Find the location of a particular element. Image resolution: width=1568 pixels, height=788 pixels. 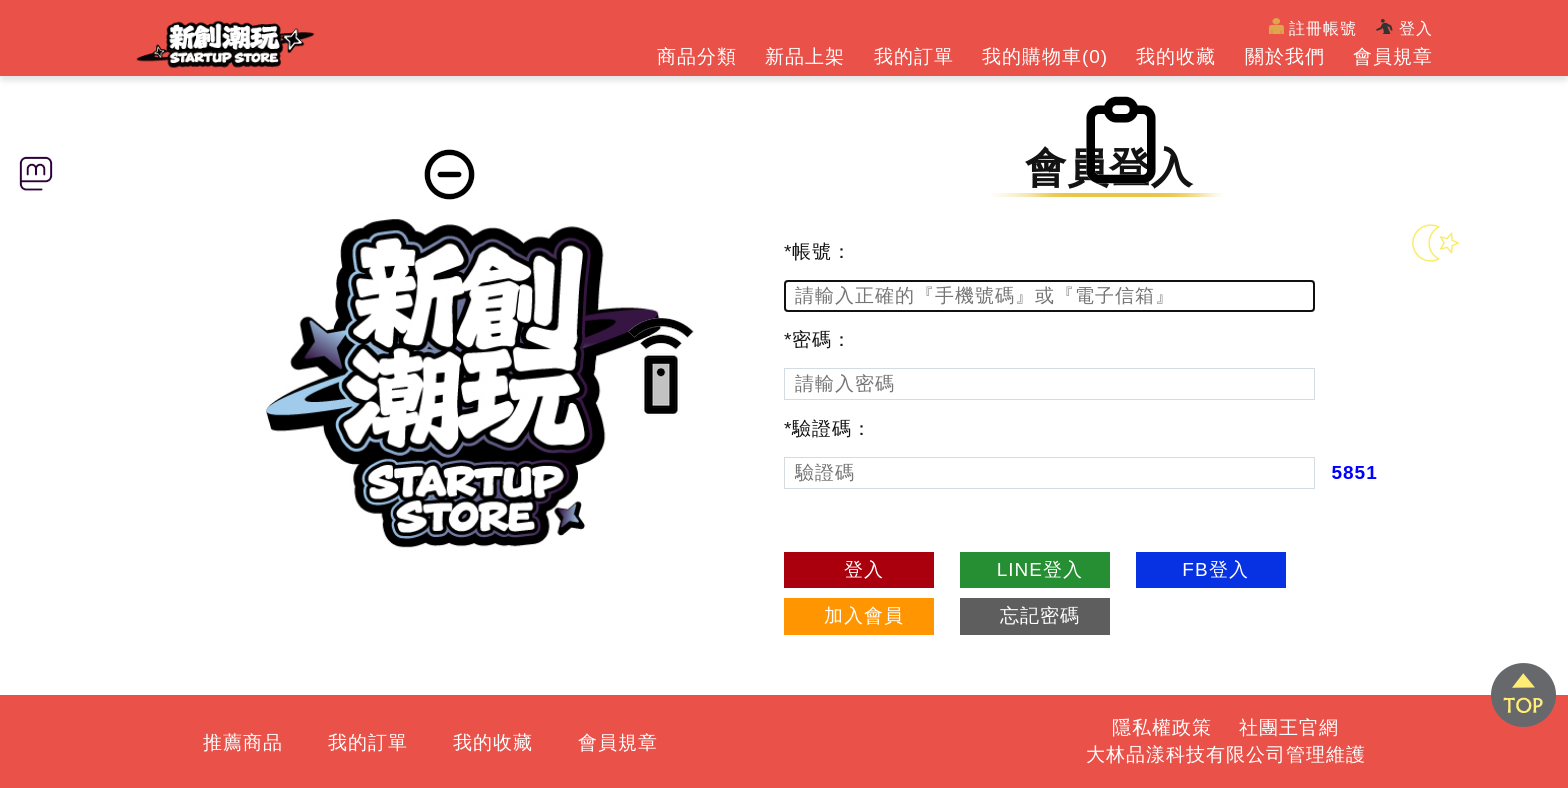

access remote control settings is located at coordinates (661, 368).